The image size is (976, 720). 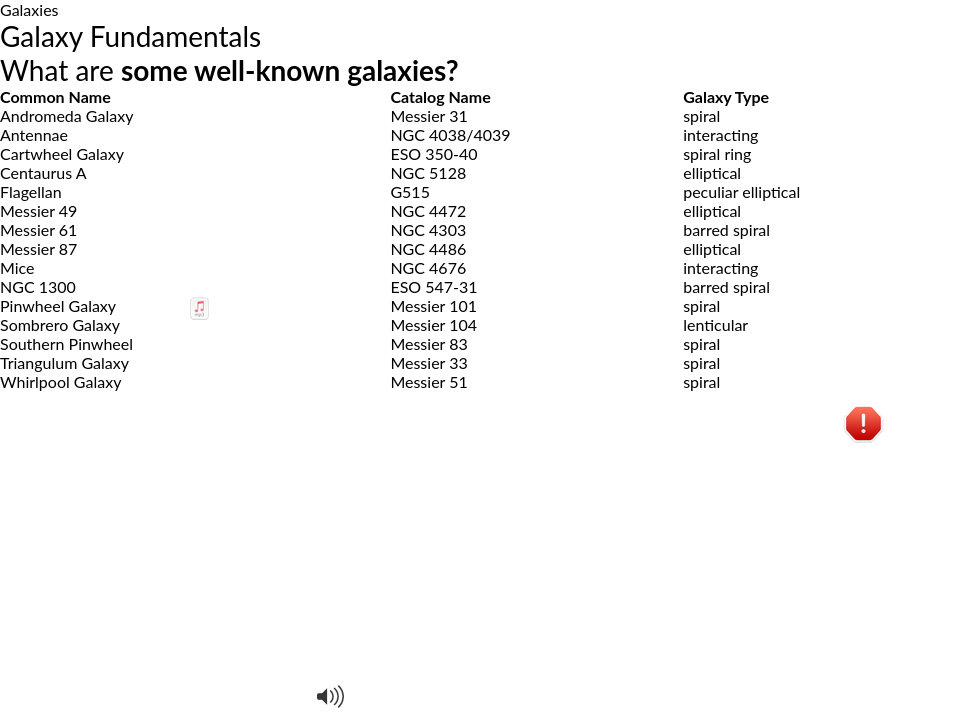 What do you see at coordinates (863, 423) in the screenshot?
I see `indicates a critical error or warning that requires attention` at bounding box center [863, 423].